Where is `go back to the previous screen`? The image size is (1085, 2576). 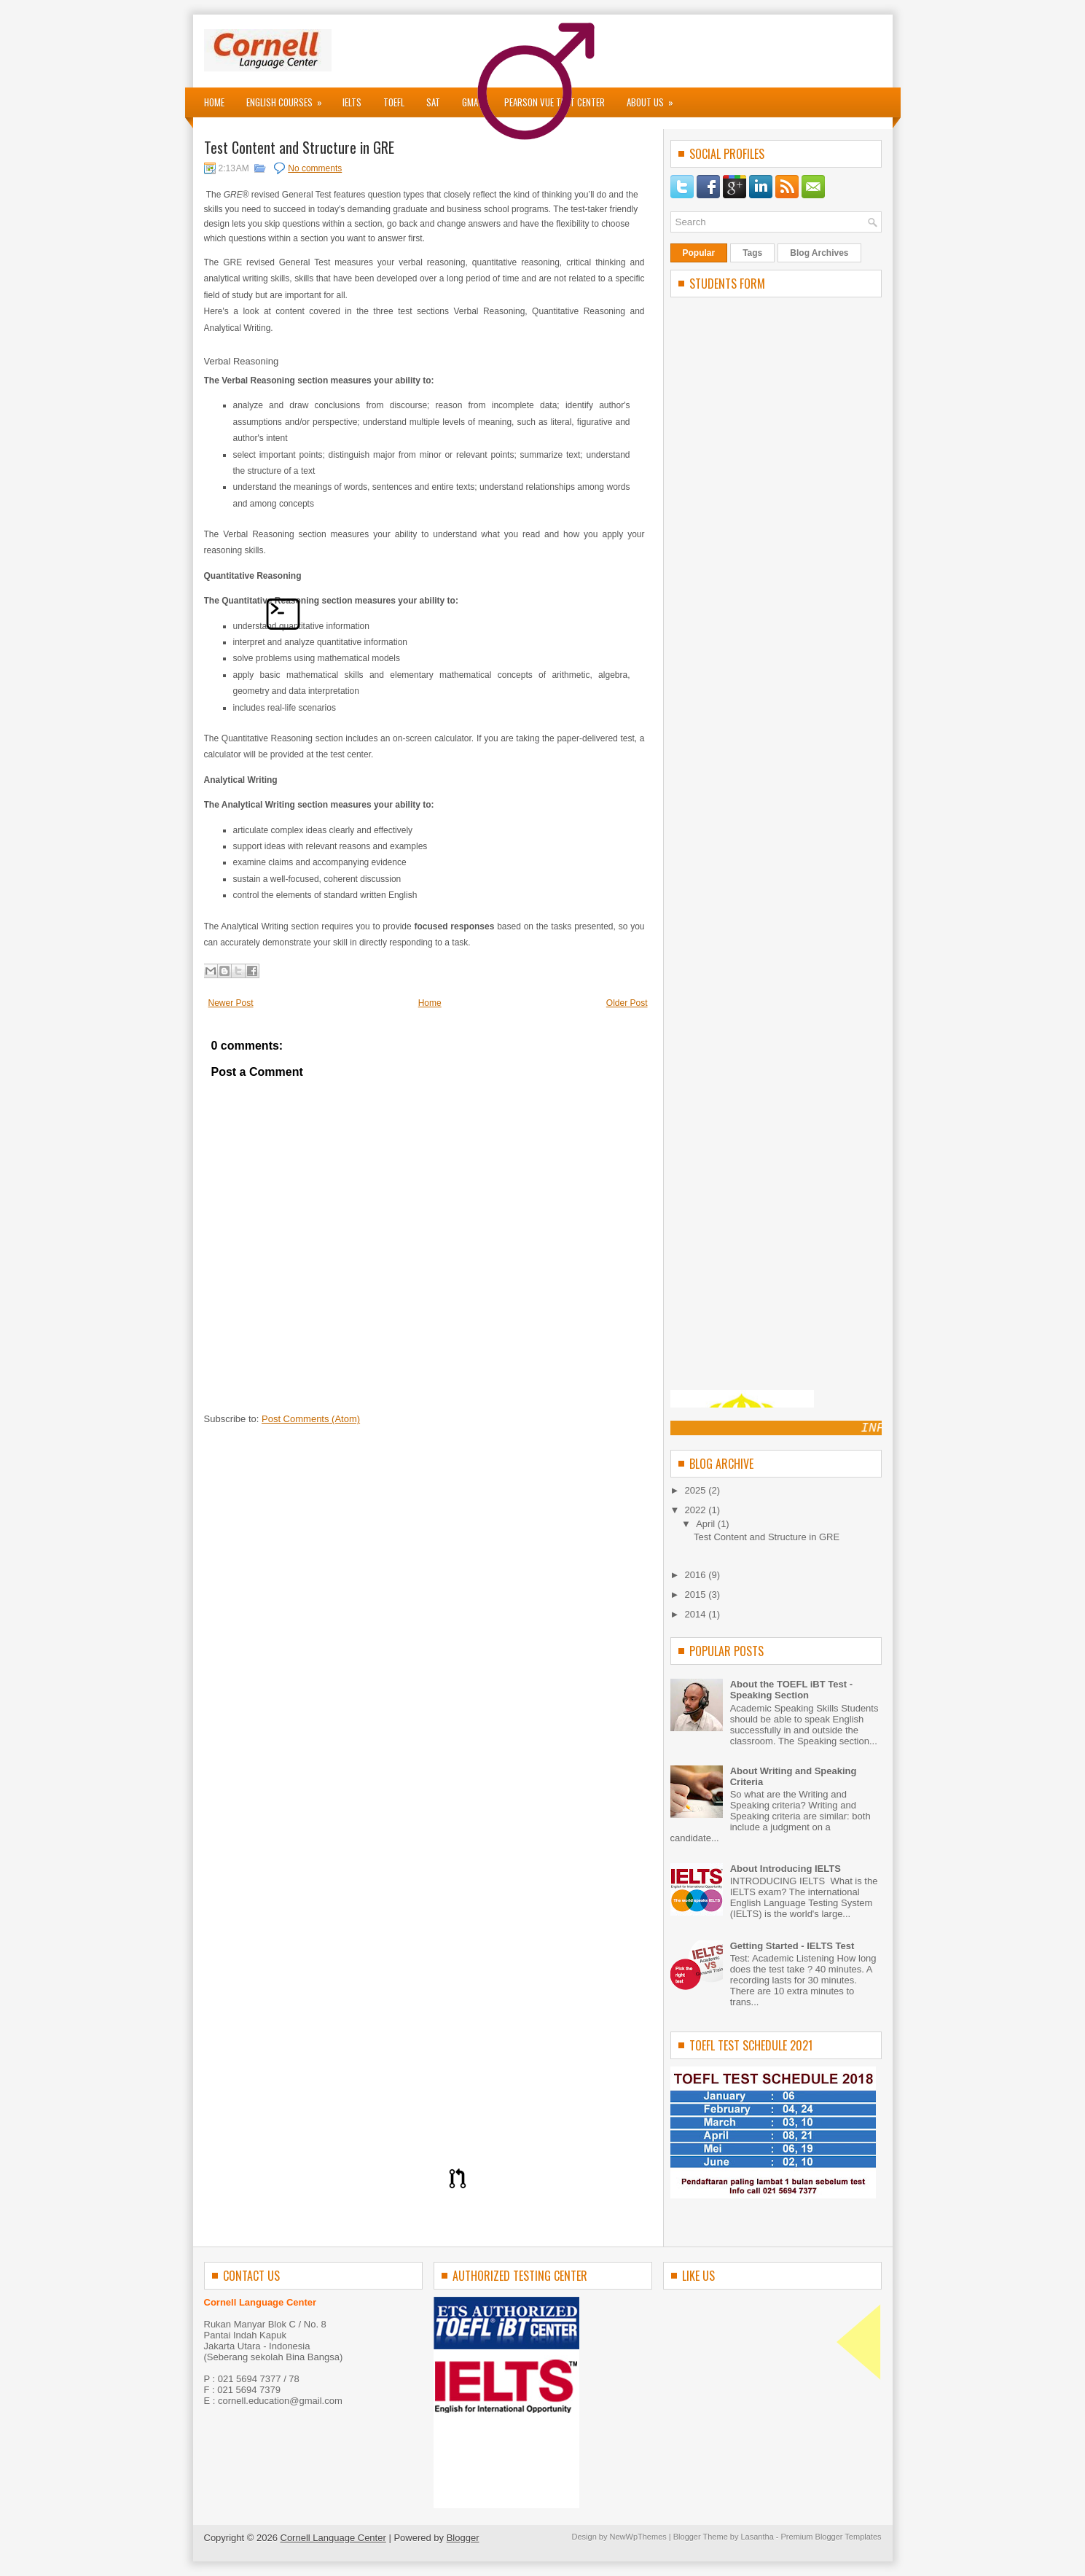 go back to the previous screen is located at coordinates (858, 2342).